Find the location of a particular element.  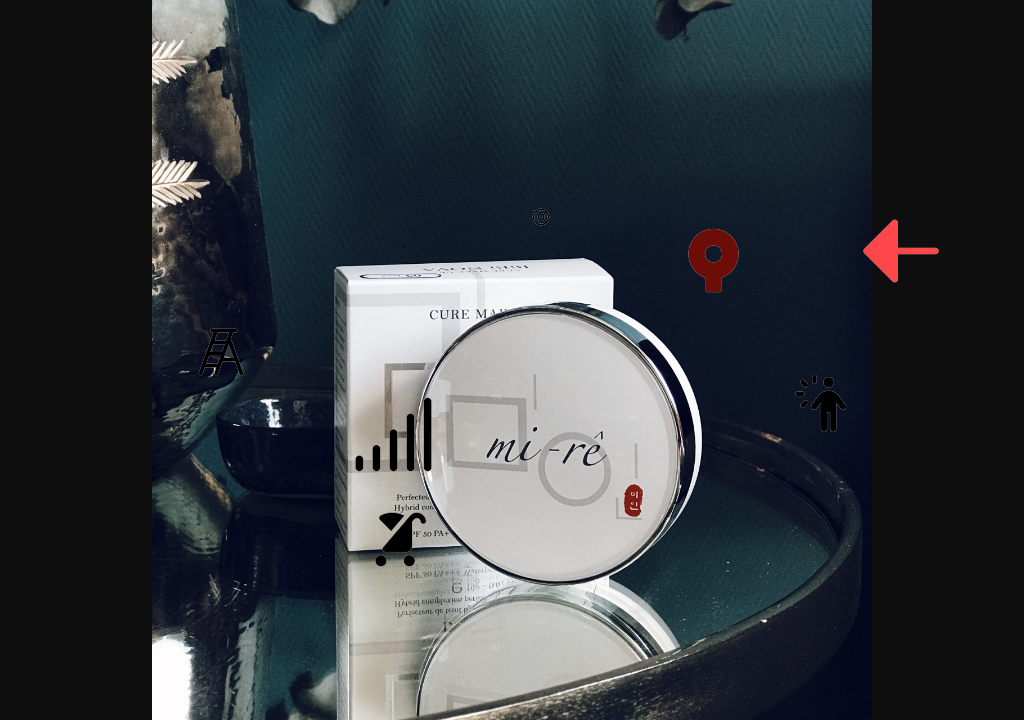

indicates full signal strength is located at coordinates (393, 434).